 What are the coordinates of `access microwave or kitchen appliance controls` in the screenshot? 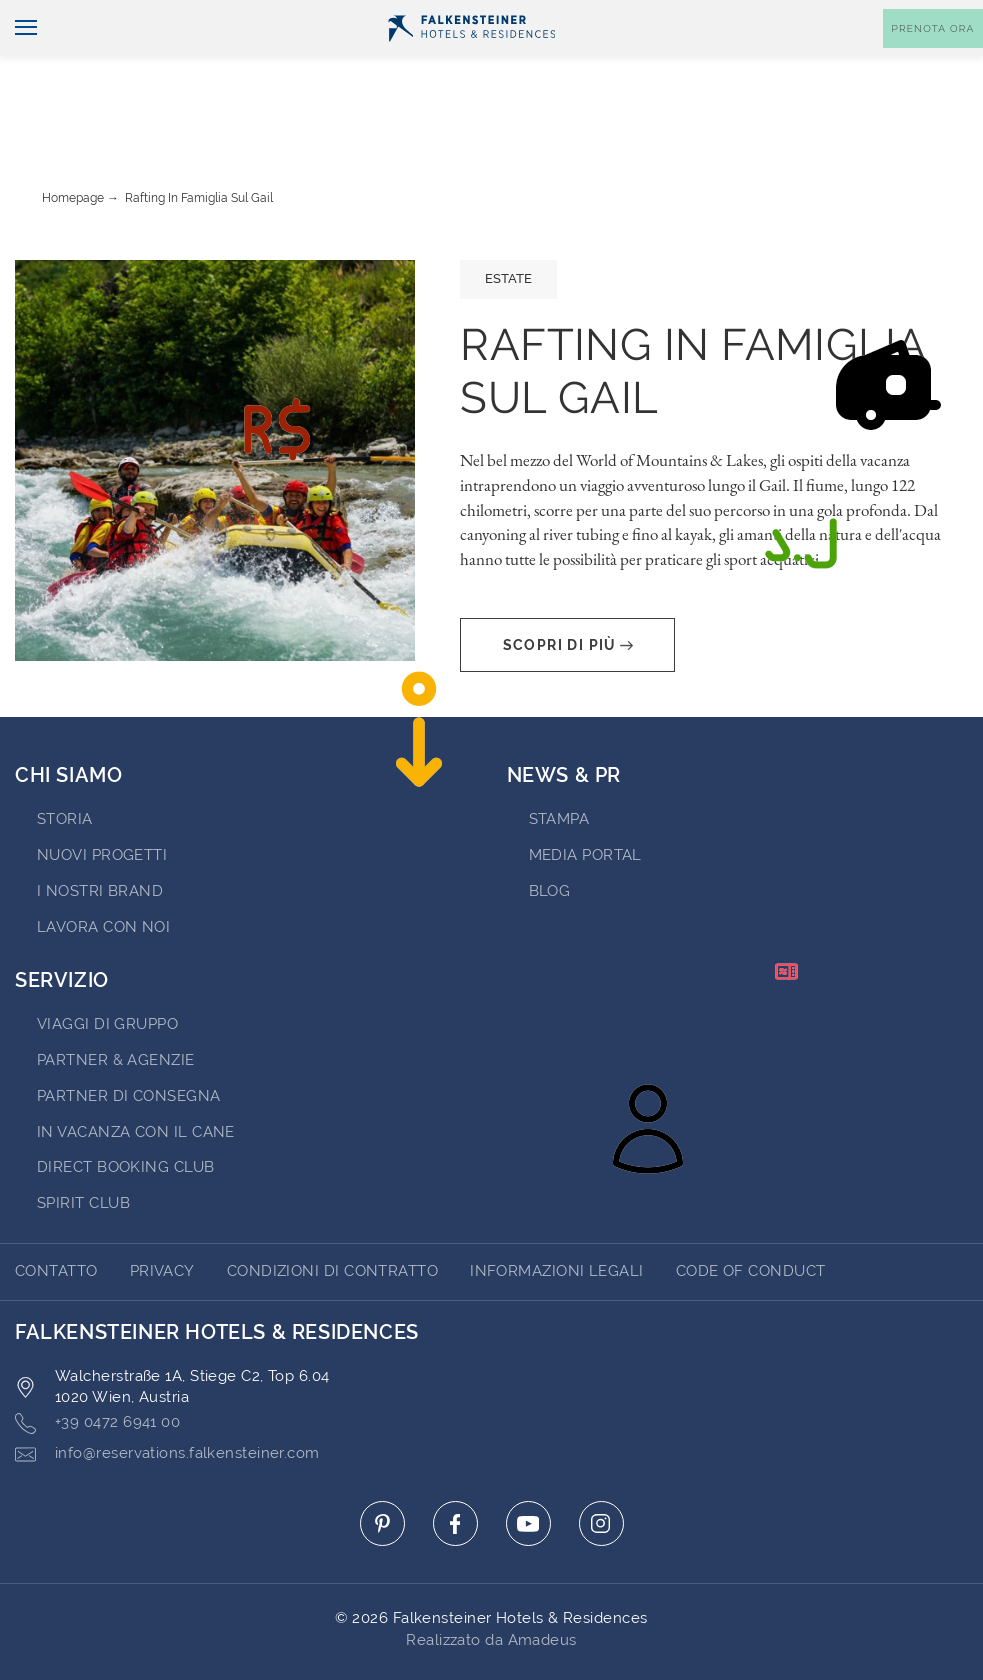 It's located at (786, 971).